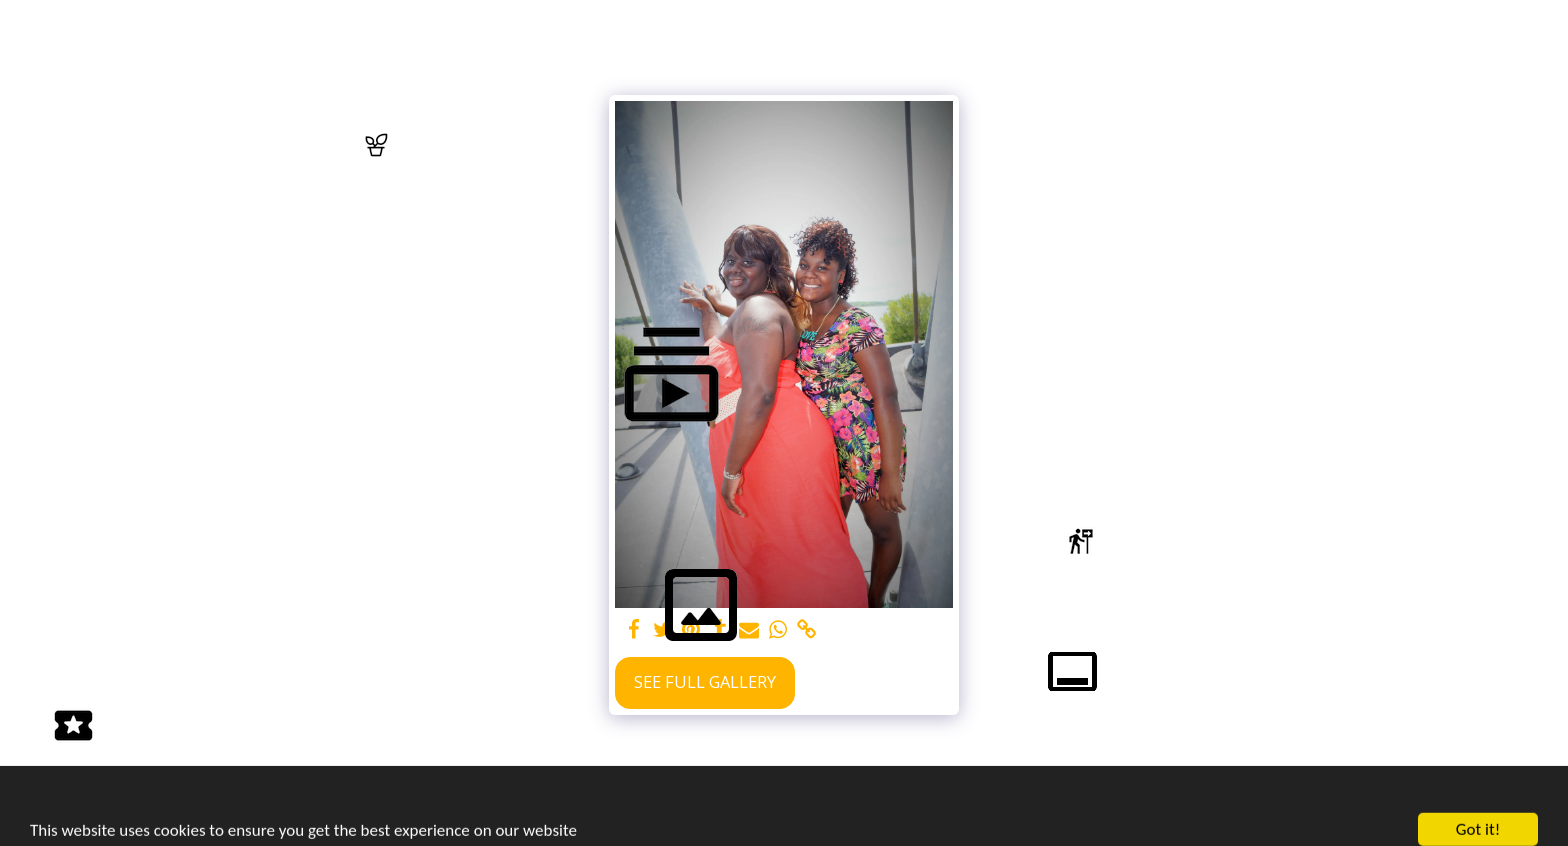  Describe the element at coordinates (1081, 541) in the screenshot. I see `follow directional signs or navigation guidance` at that location.